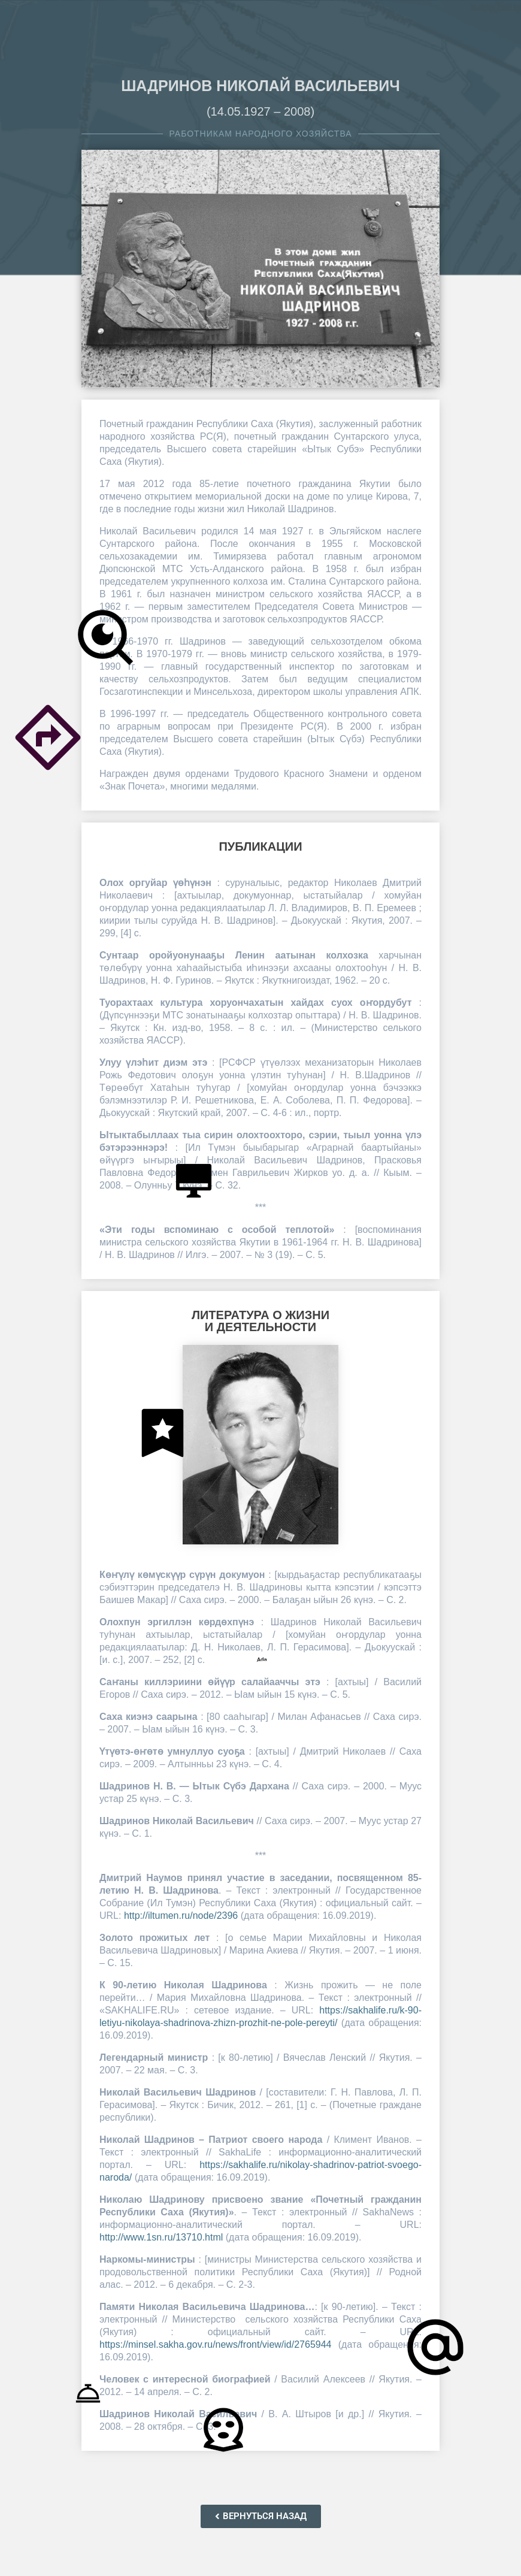 Image resolution: width=521 pixels, height=2576 pixels. Describe the element at coordinates (193, 1180) in the screenshot. I see `mac desktop computer or imac device` at that location.